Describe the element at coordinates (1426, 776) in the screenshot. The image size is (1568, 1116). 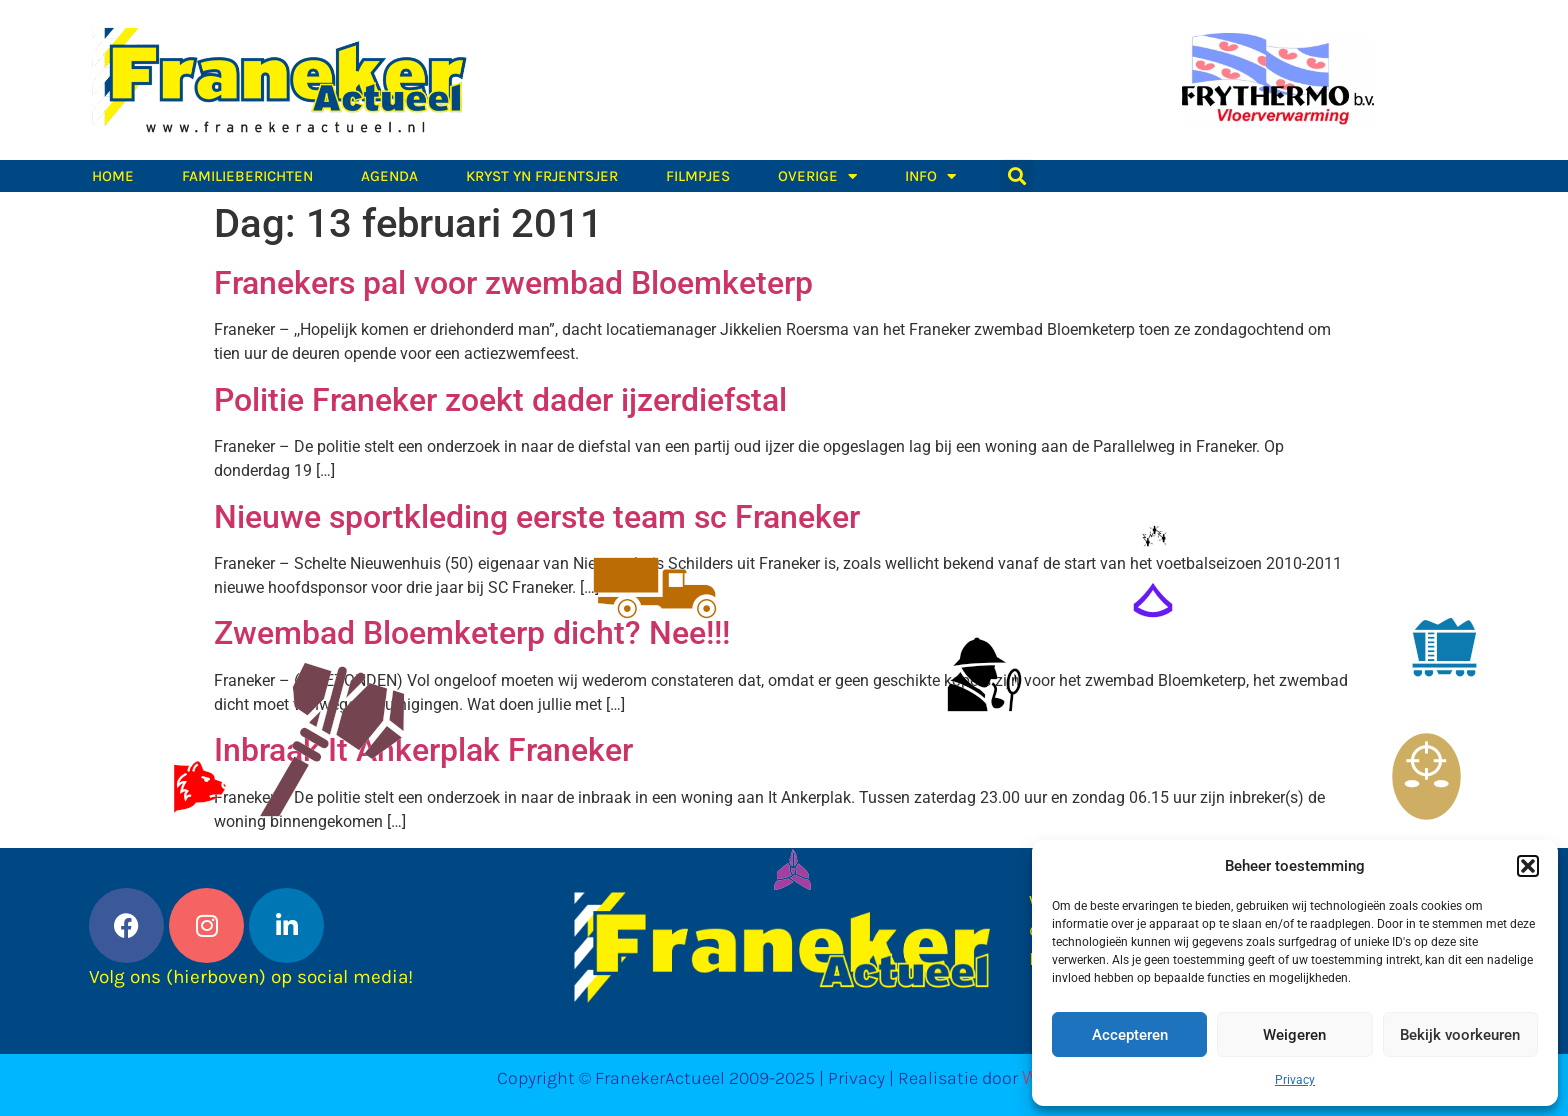
I see `headshot or critical hit indicator in a game` at that location.